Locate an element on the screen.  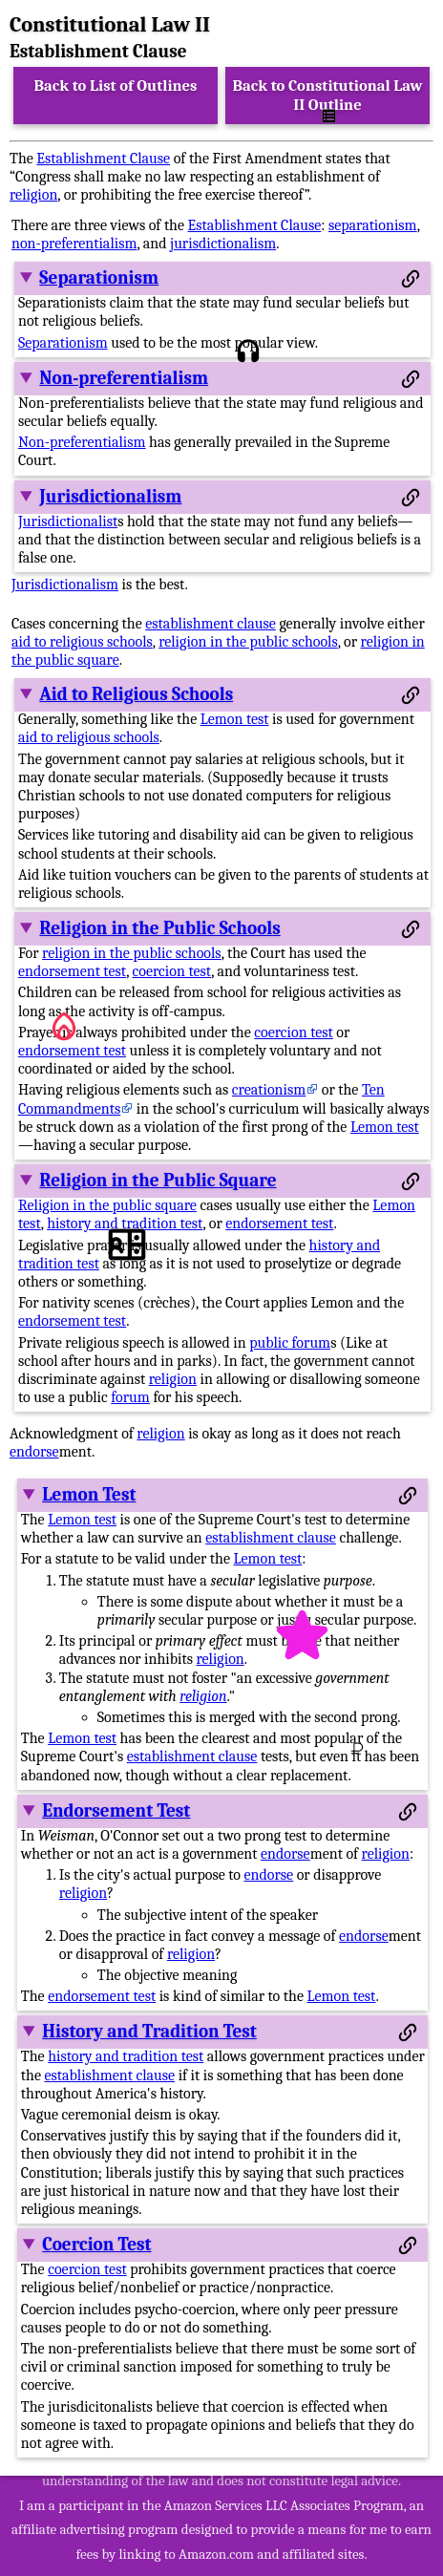
mark item as favorite is located at coordinates (302, 1635).